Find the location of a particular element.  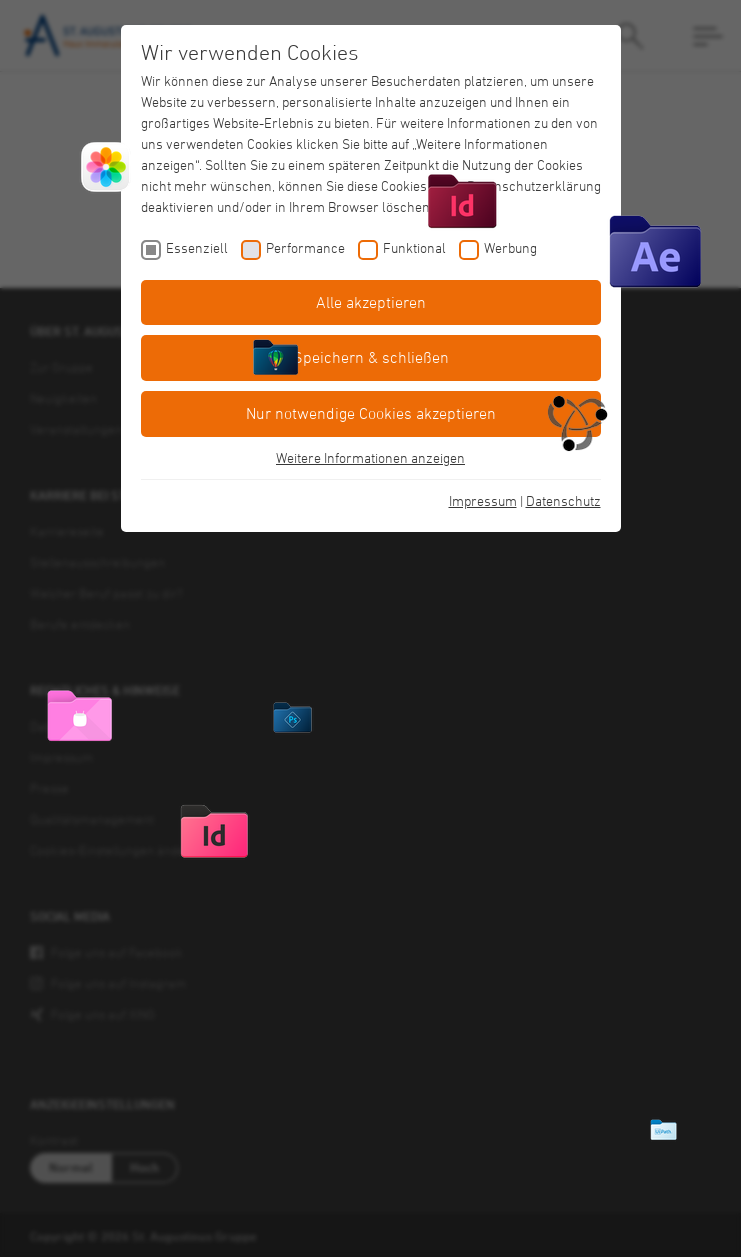

open android marshmallow system folder is located at coordinates (79, 717).